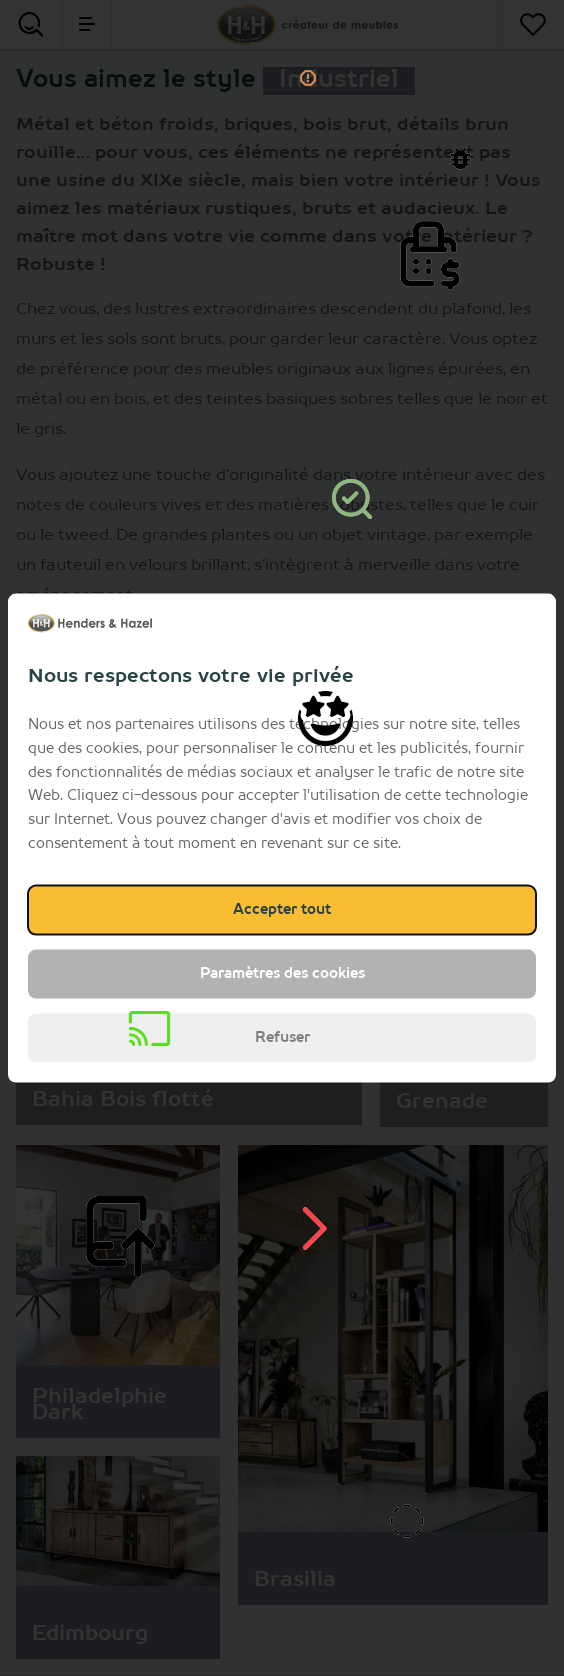 This screenshot has width=564, height=1676. I want to click on rate something as amazing or five-star, so click(325, 718).